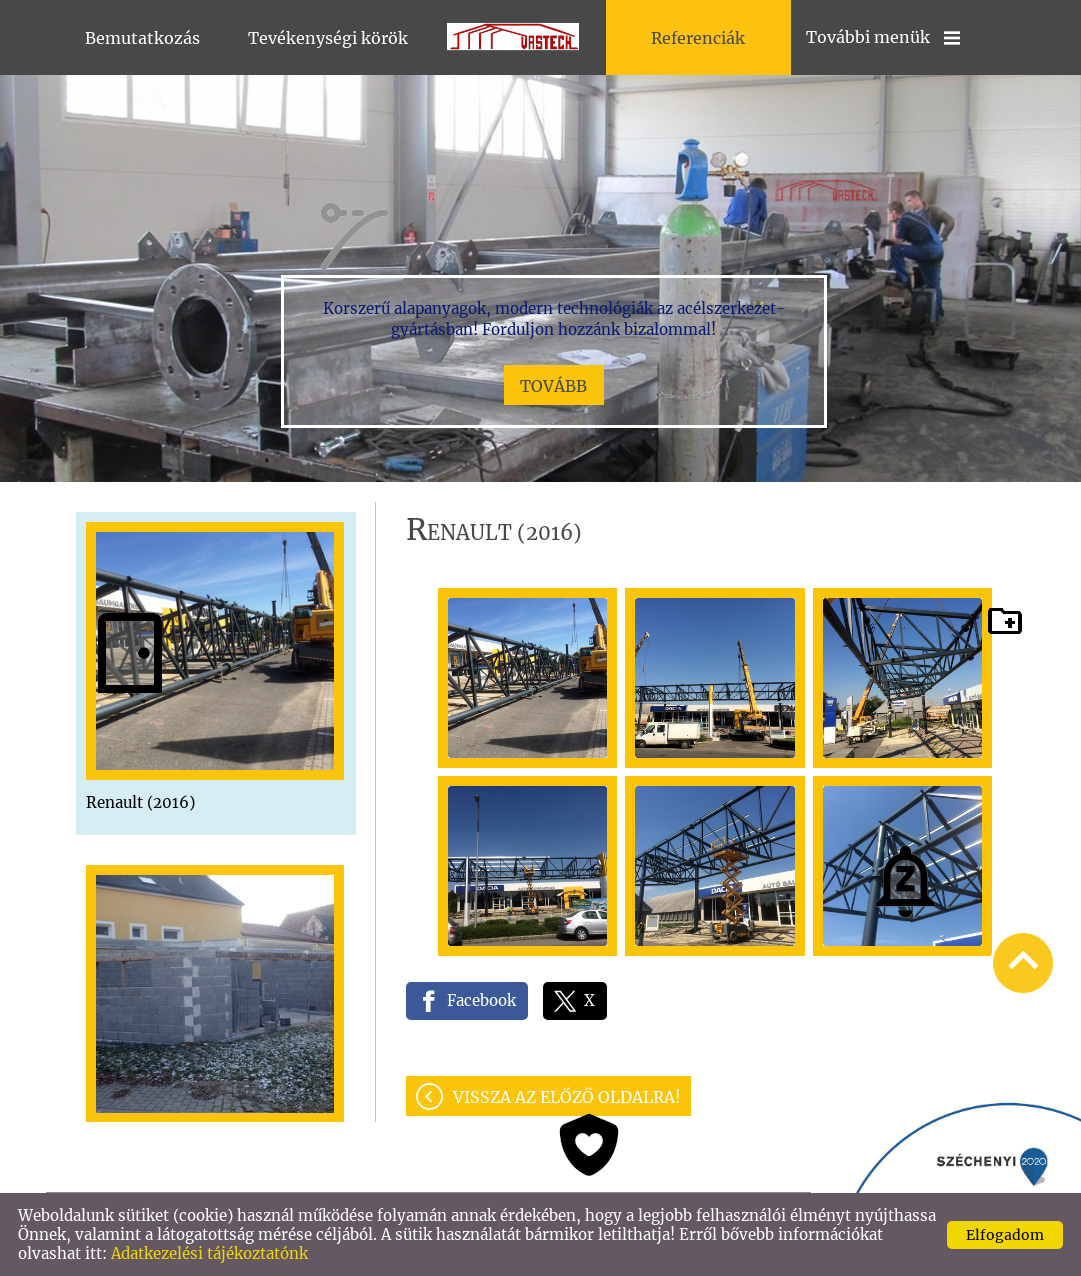  I want to click on health or medical protection status, so click(589, 1145).